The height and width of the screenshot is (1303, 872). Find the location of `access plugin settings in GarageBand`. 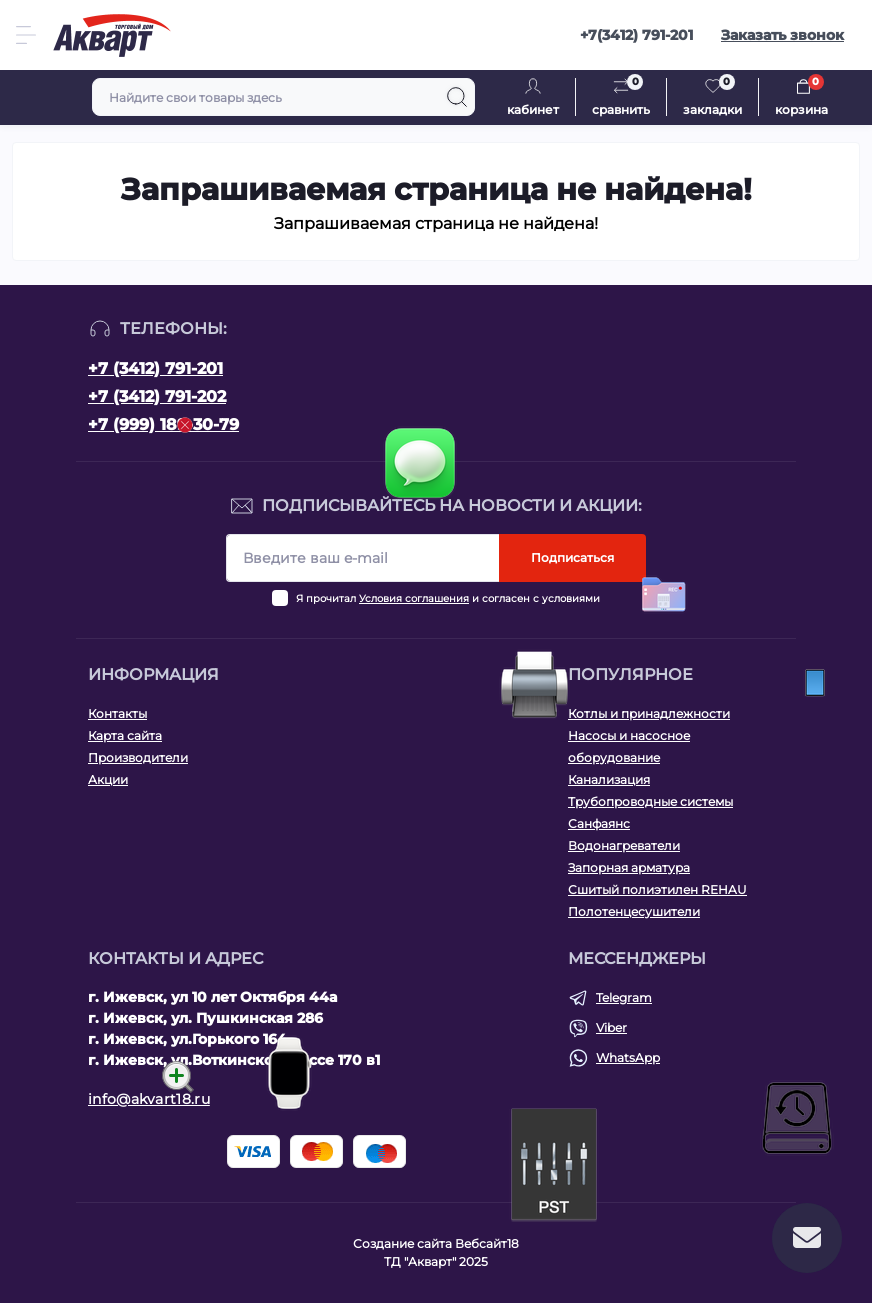

access plugin settings in GarageBand is located at coordinates (554, 1167).